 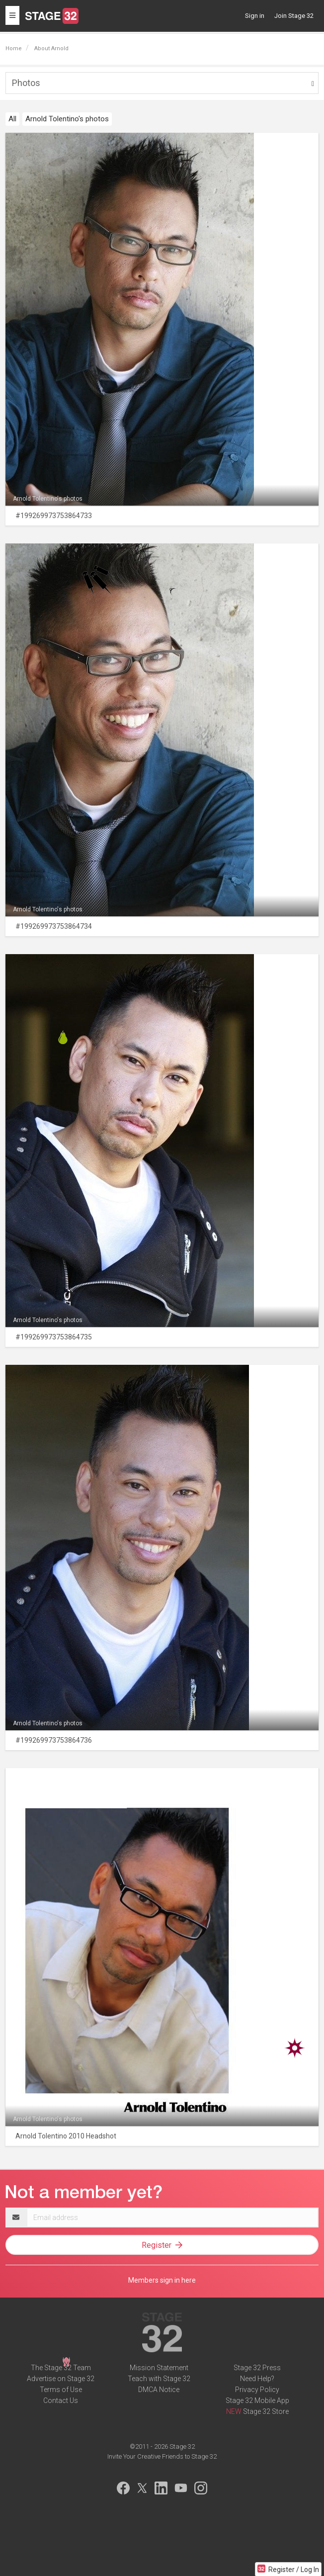 What do you see at coordinates (63, 1037) in the screenshot?
I see `select pear as your game fruit or character` at bounding box center [63, 1037].